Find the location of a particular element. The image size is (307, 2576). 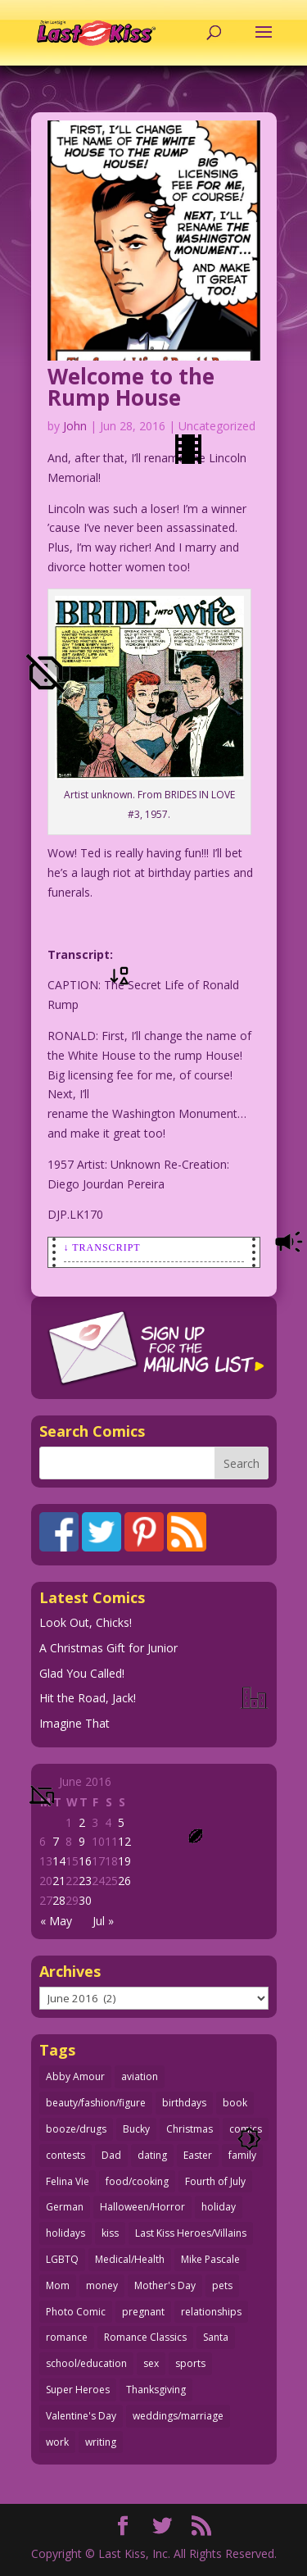

sort items in ascending order is located at coordinates (119, 975).